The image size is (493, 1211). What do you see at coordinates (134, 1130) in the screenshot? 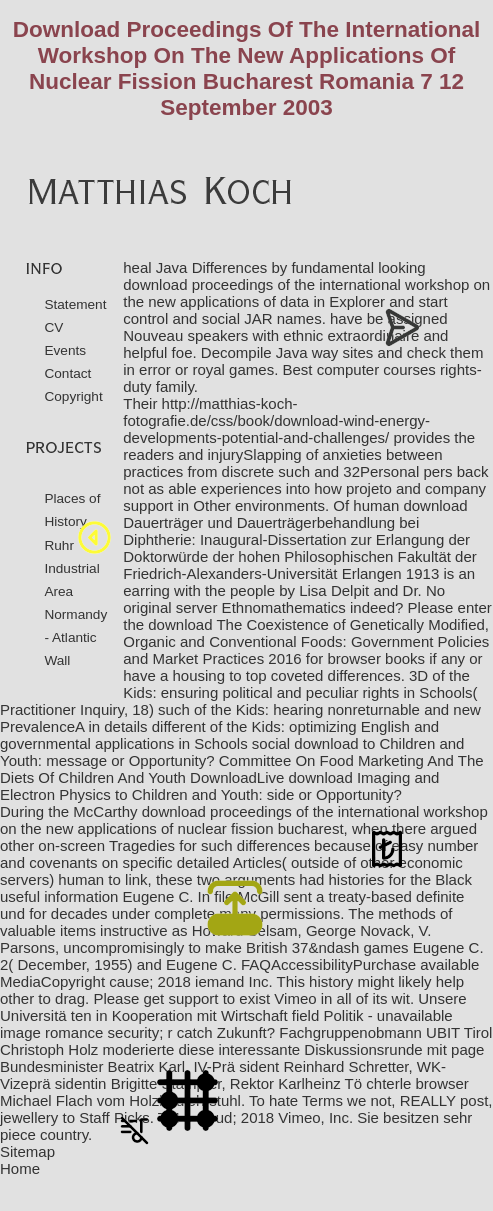
I see `playlist unavailable or disabled` at bounding box center [134, 1130].